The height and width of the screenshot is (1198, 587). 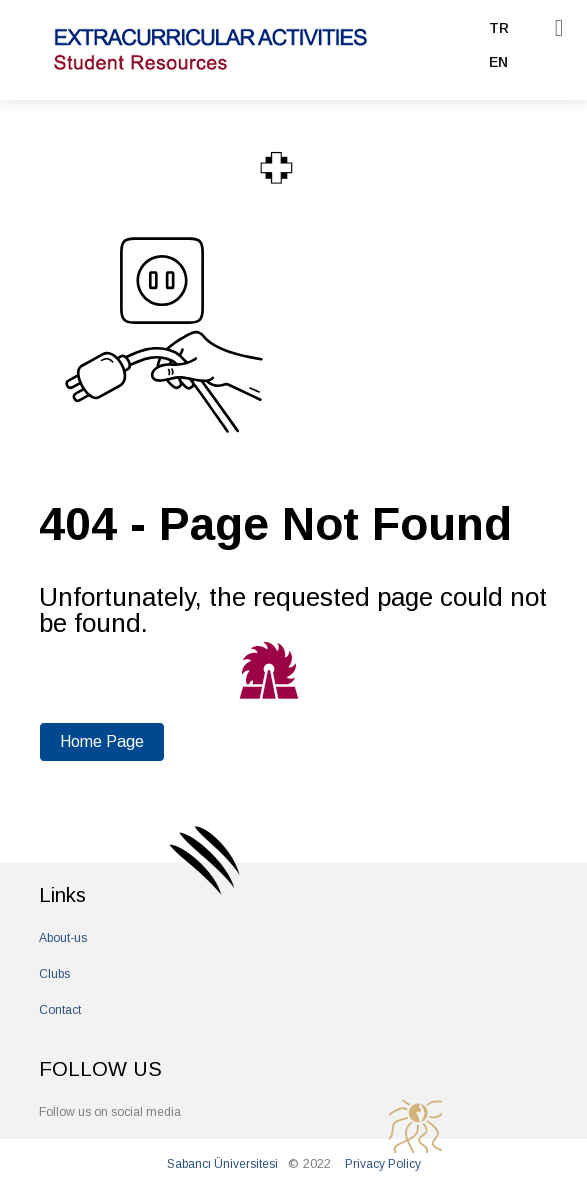 I want to click on indicates damage or attack action in a game, so click(x=204, y=860).